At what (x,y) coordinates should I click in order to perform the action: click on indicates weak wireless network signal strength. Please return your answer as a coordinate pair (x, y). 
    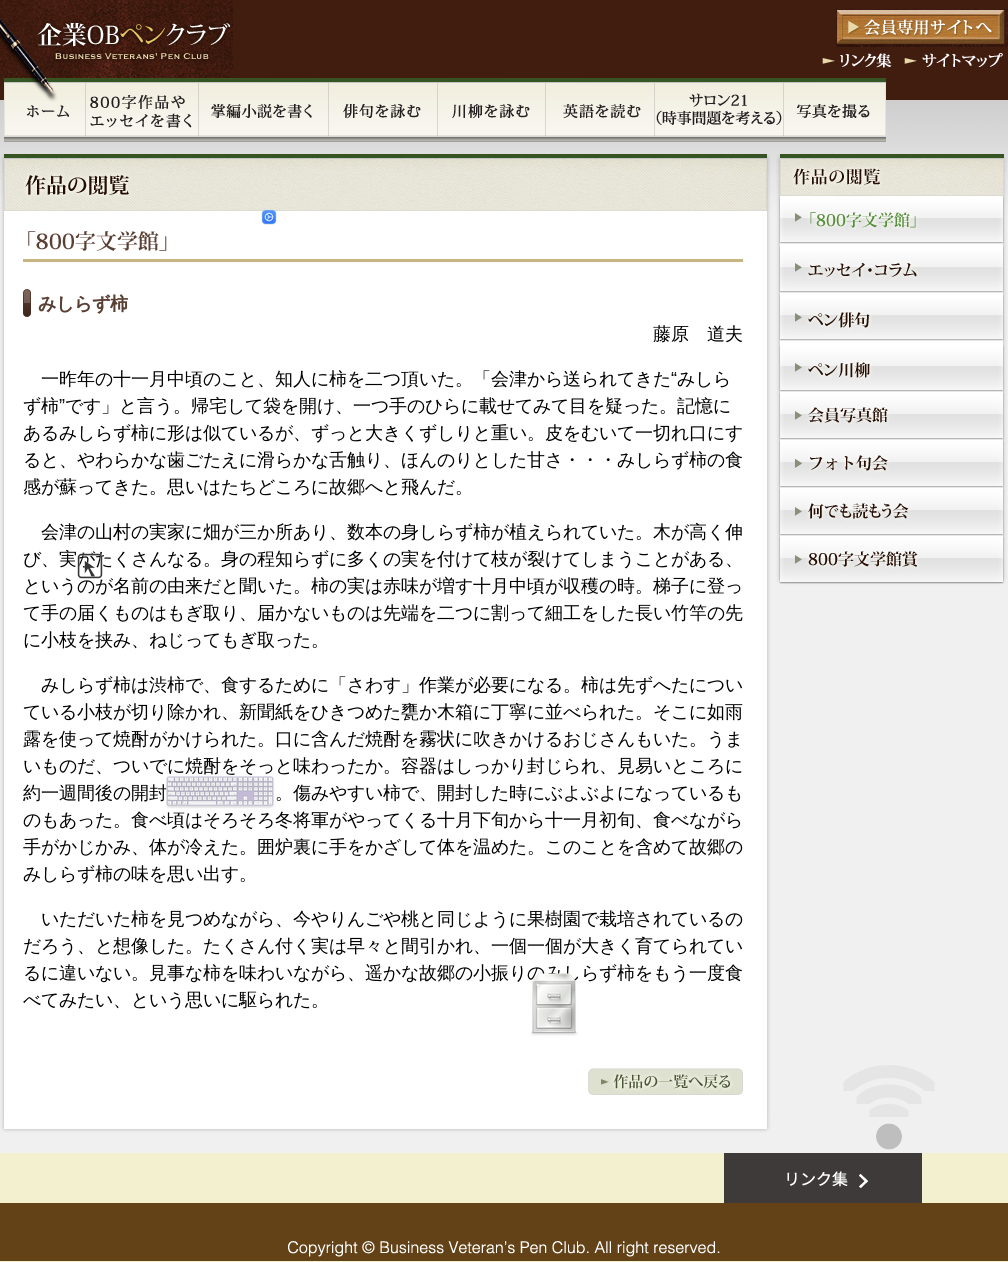
    Looking at the image, I should click on (889, 1104).